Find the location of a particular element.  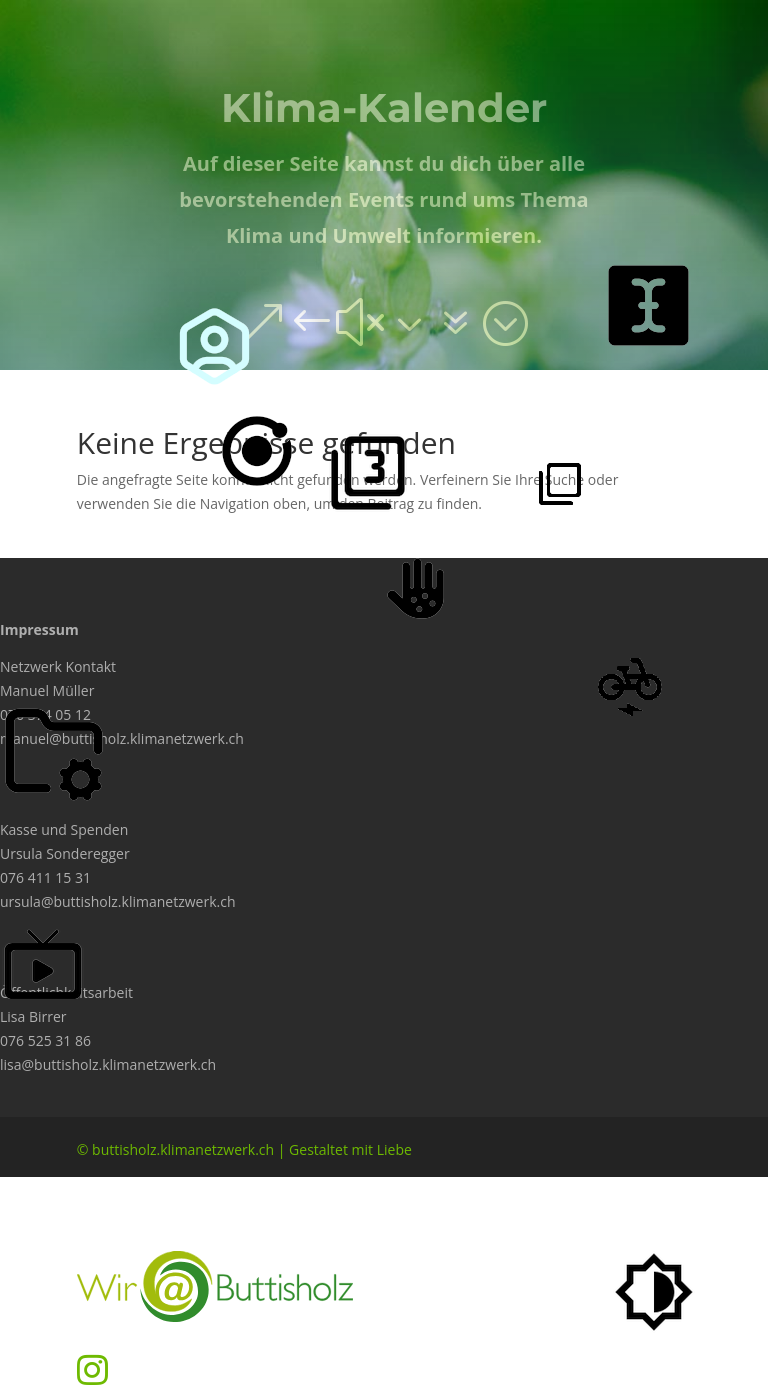

adjust screen brightness level is located at coordinates (654, 1292).